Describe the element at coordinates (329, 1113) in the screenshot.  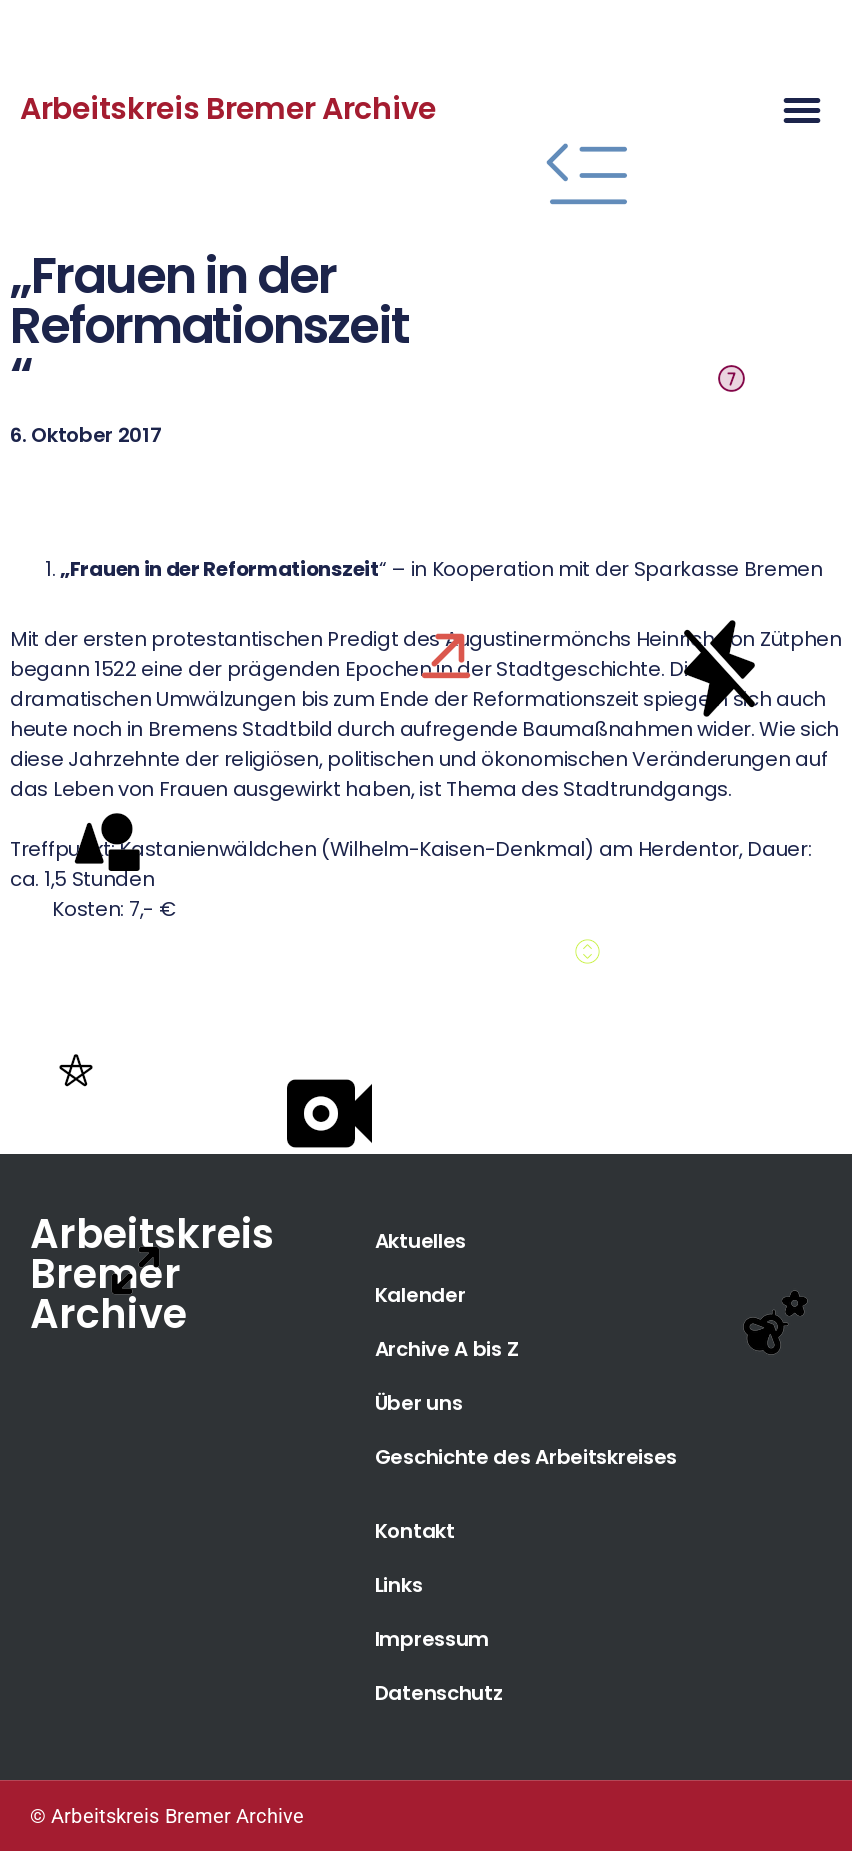
I see `start recording a video` at that location.